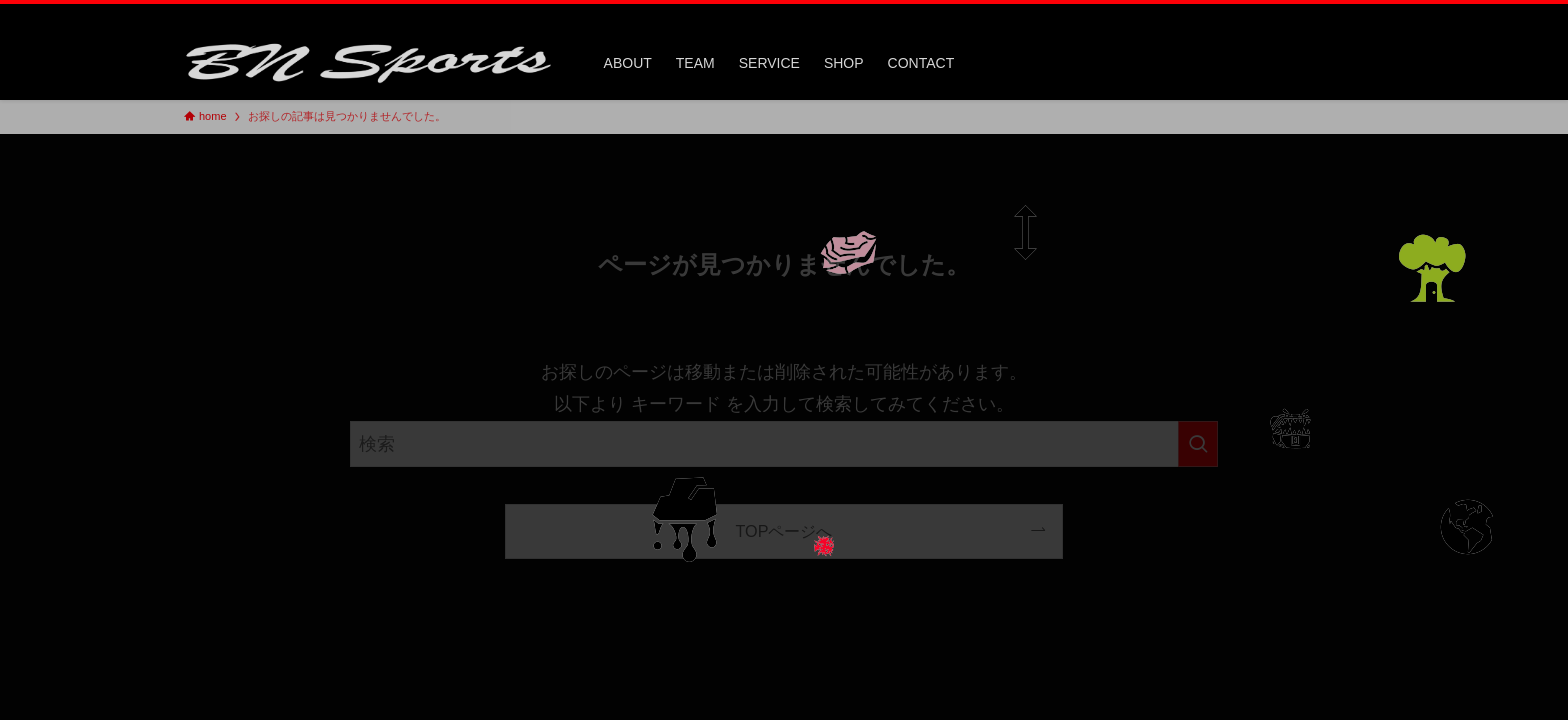 Image resolution: width=1568 pixels, height=720 pixels. Describe the element at coordinates (824, 546) in the screenshot. I see `select porcupinefish or blowfish character` at that location.